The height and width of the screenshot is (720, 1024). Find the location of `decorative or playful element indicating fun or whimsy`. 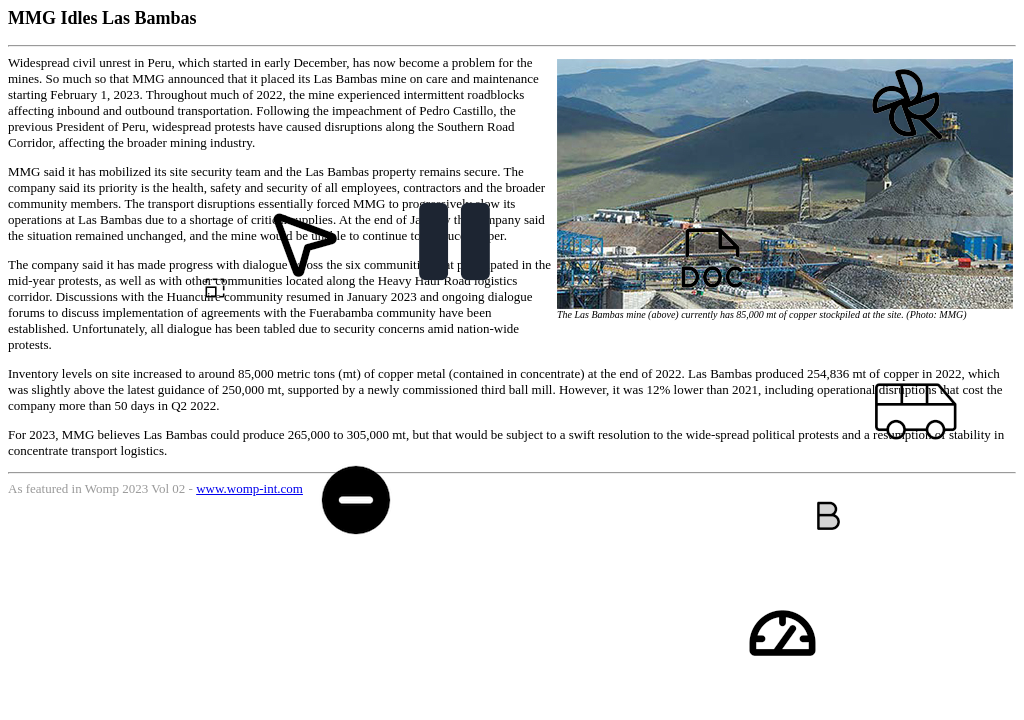

decorative or playful element indicating fun or whimsy is located at coordinates (908, 105).